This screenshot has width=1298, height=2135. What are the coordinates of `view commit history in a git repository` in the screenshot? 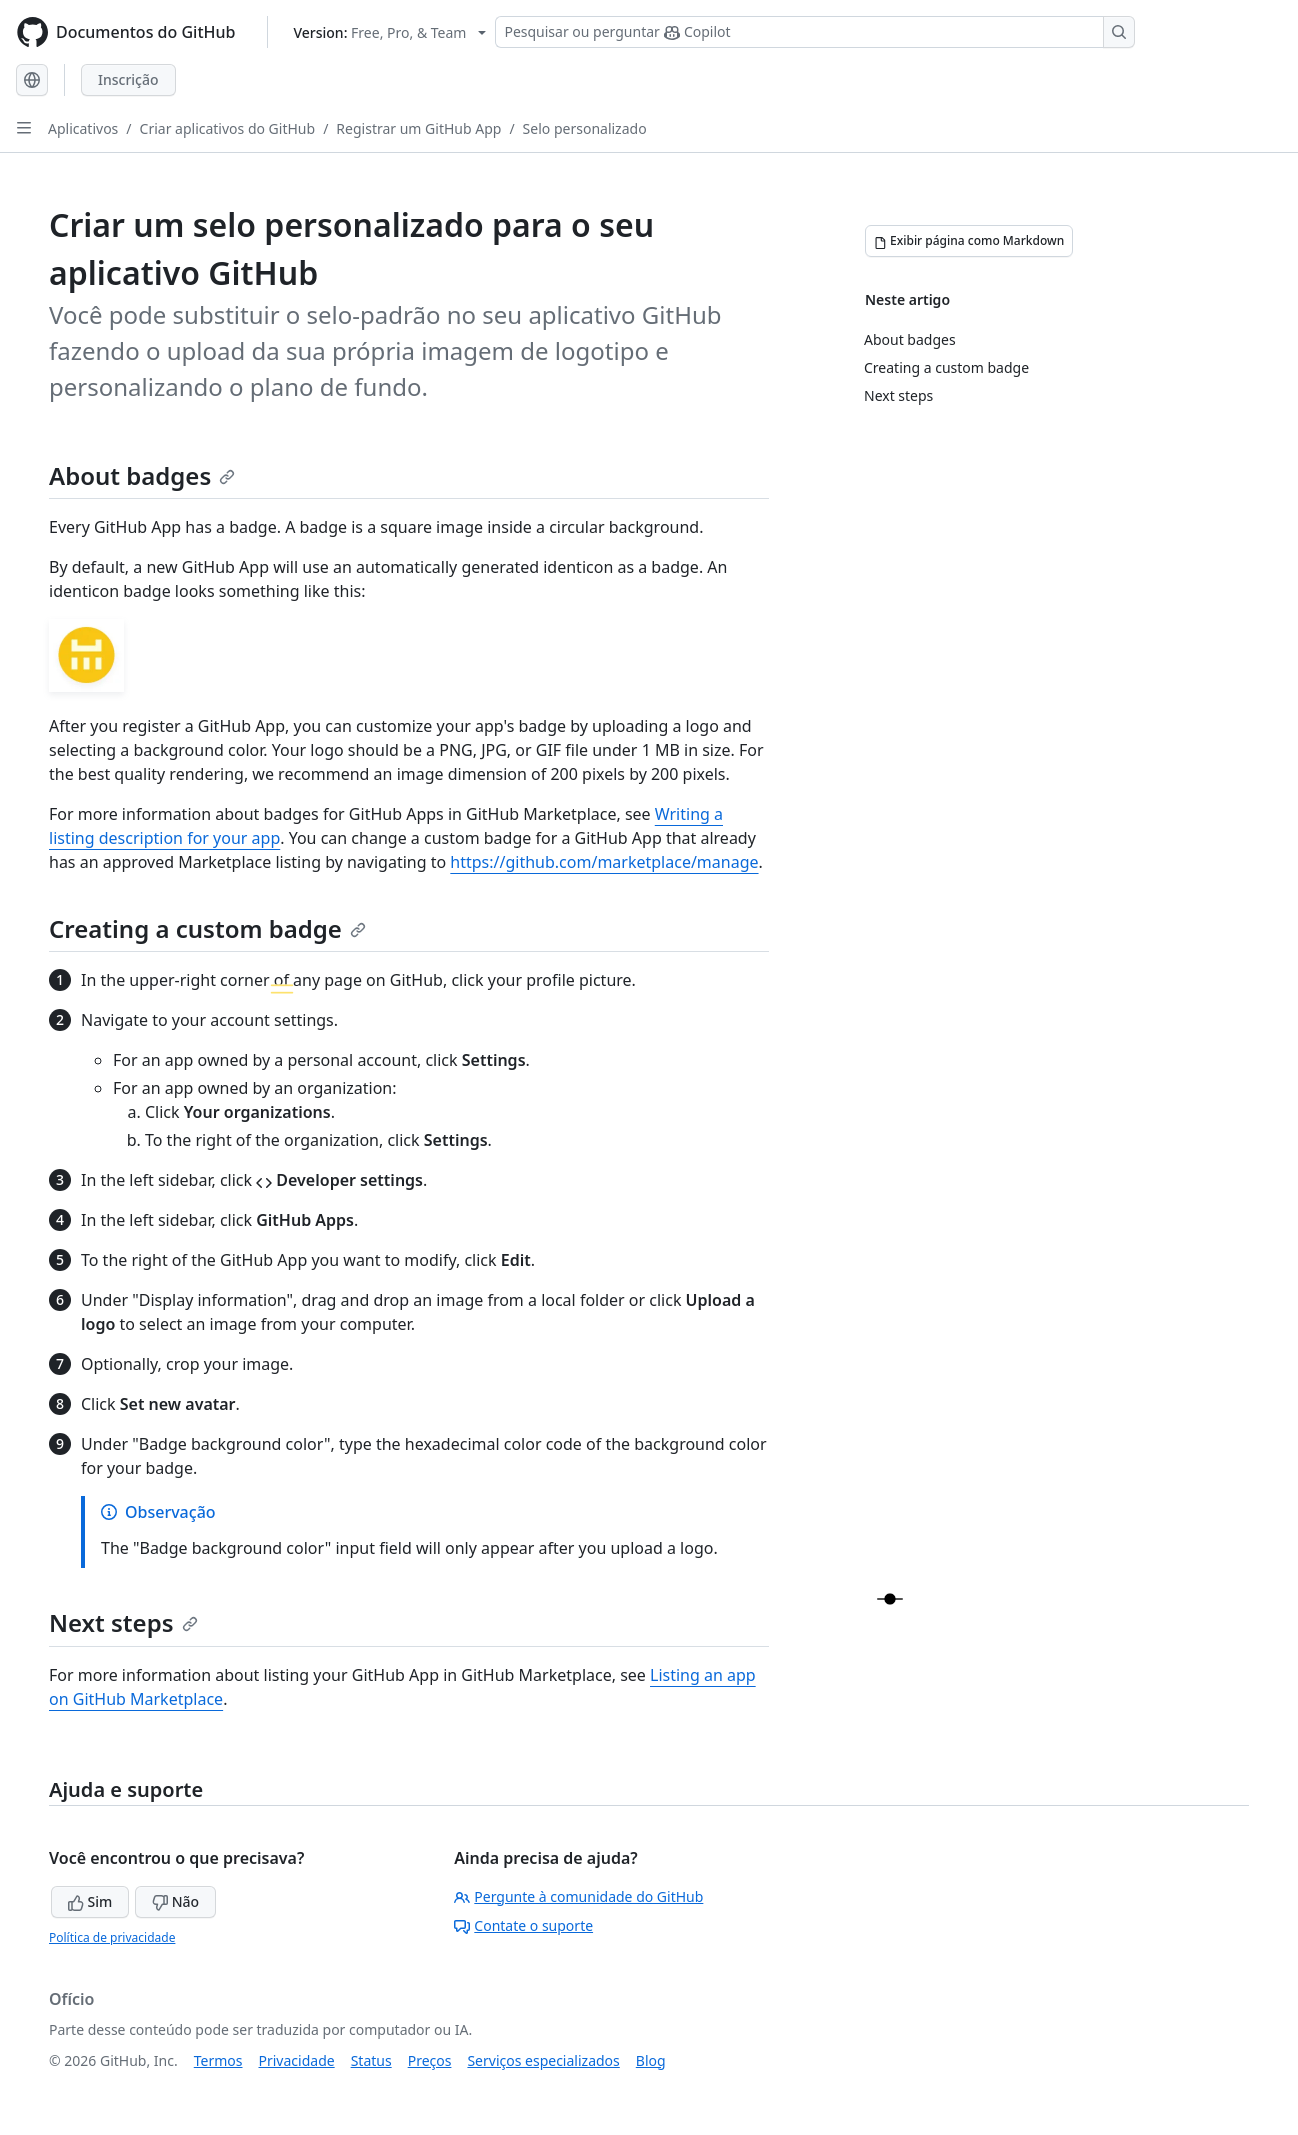 It's located at (890, 1599).